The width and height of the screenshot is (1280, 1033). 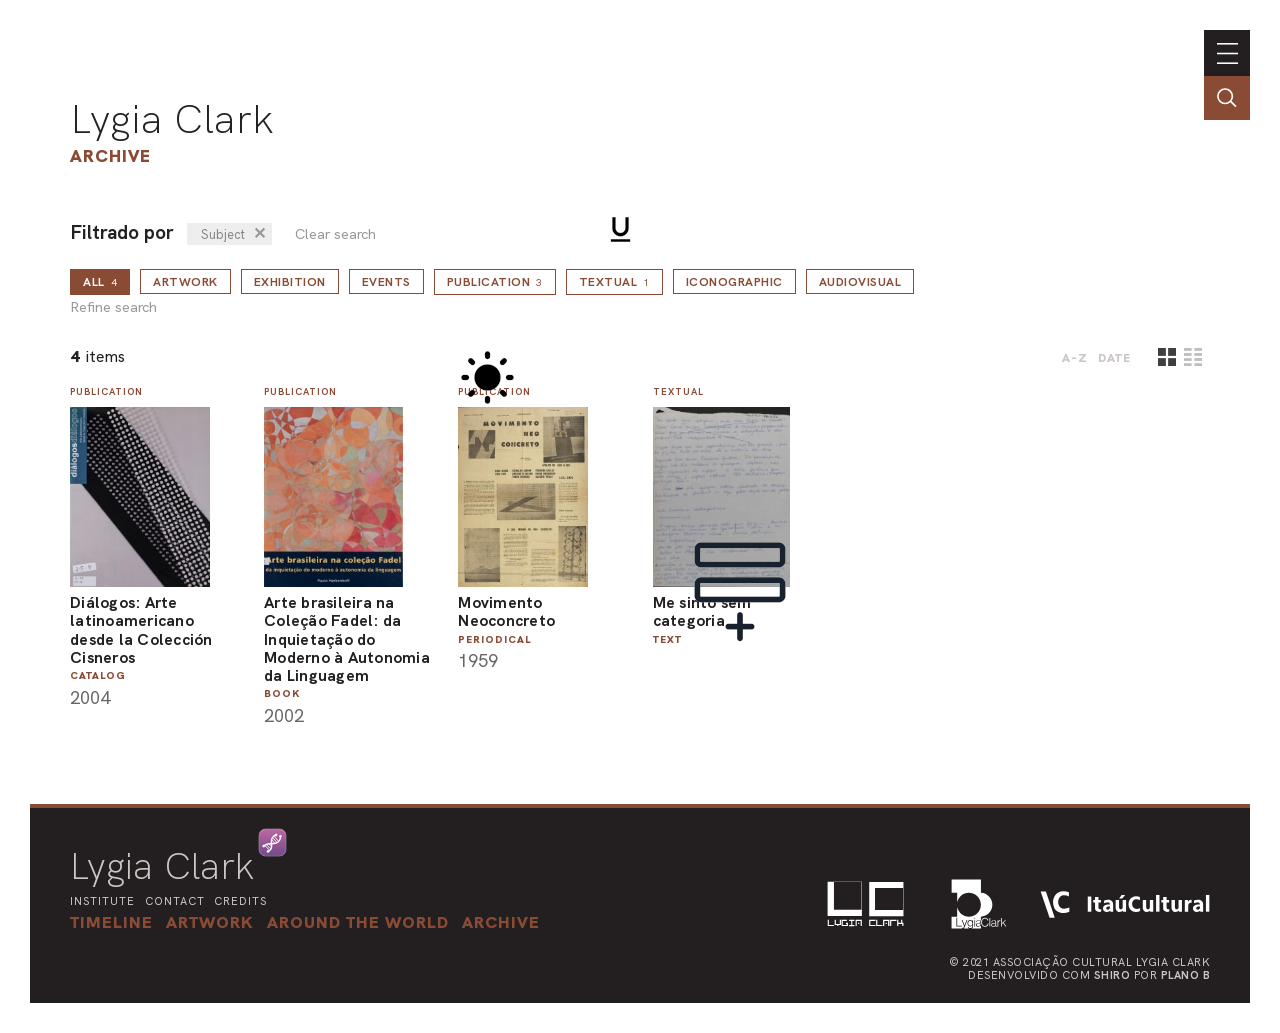 What do you see at coordinates (740, 584) in the screenshot?
I see `add a new row to the bottom of a table` at bounding box center [740, 584].